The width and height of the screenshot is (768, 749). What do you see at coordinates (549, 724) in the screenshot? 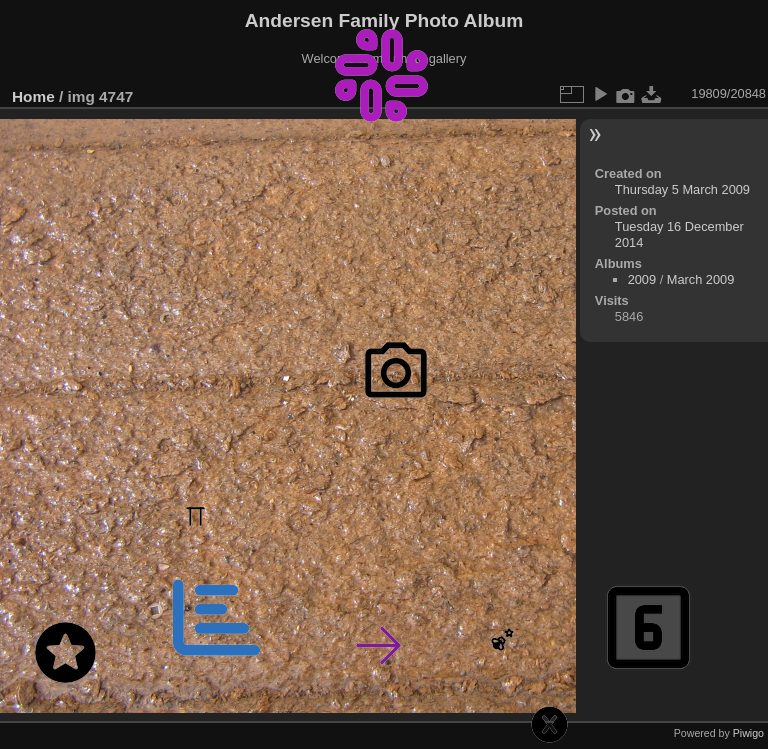
I see `xbox x button icon` at bounding box center [549, 724].